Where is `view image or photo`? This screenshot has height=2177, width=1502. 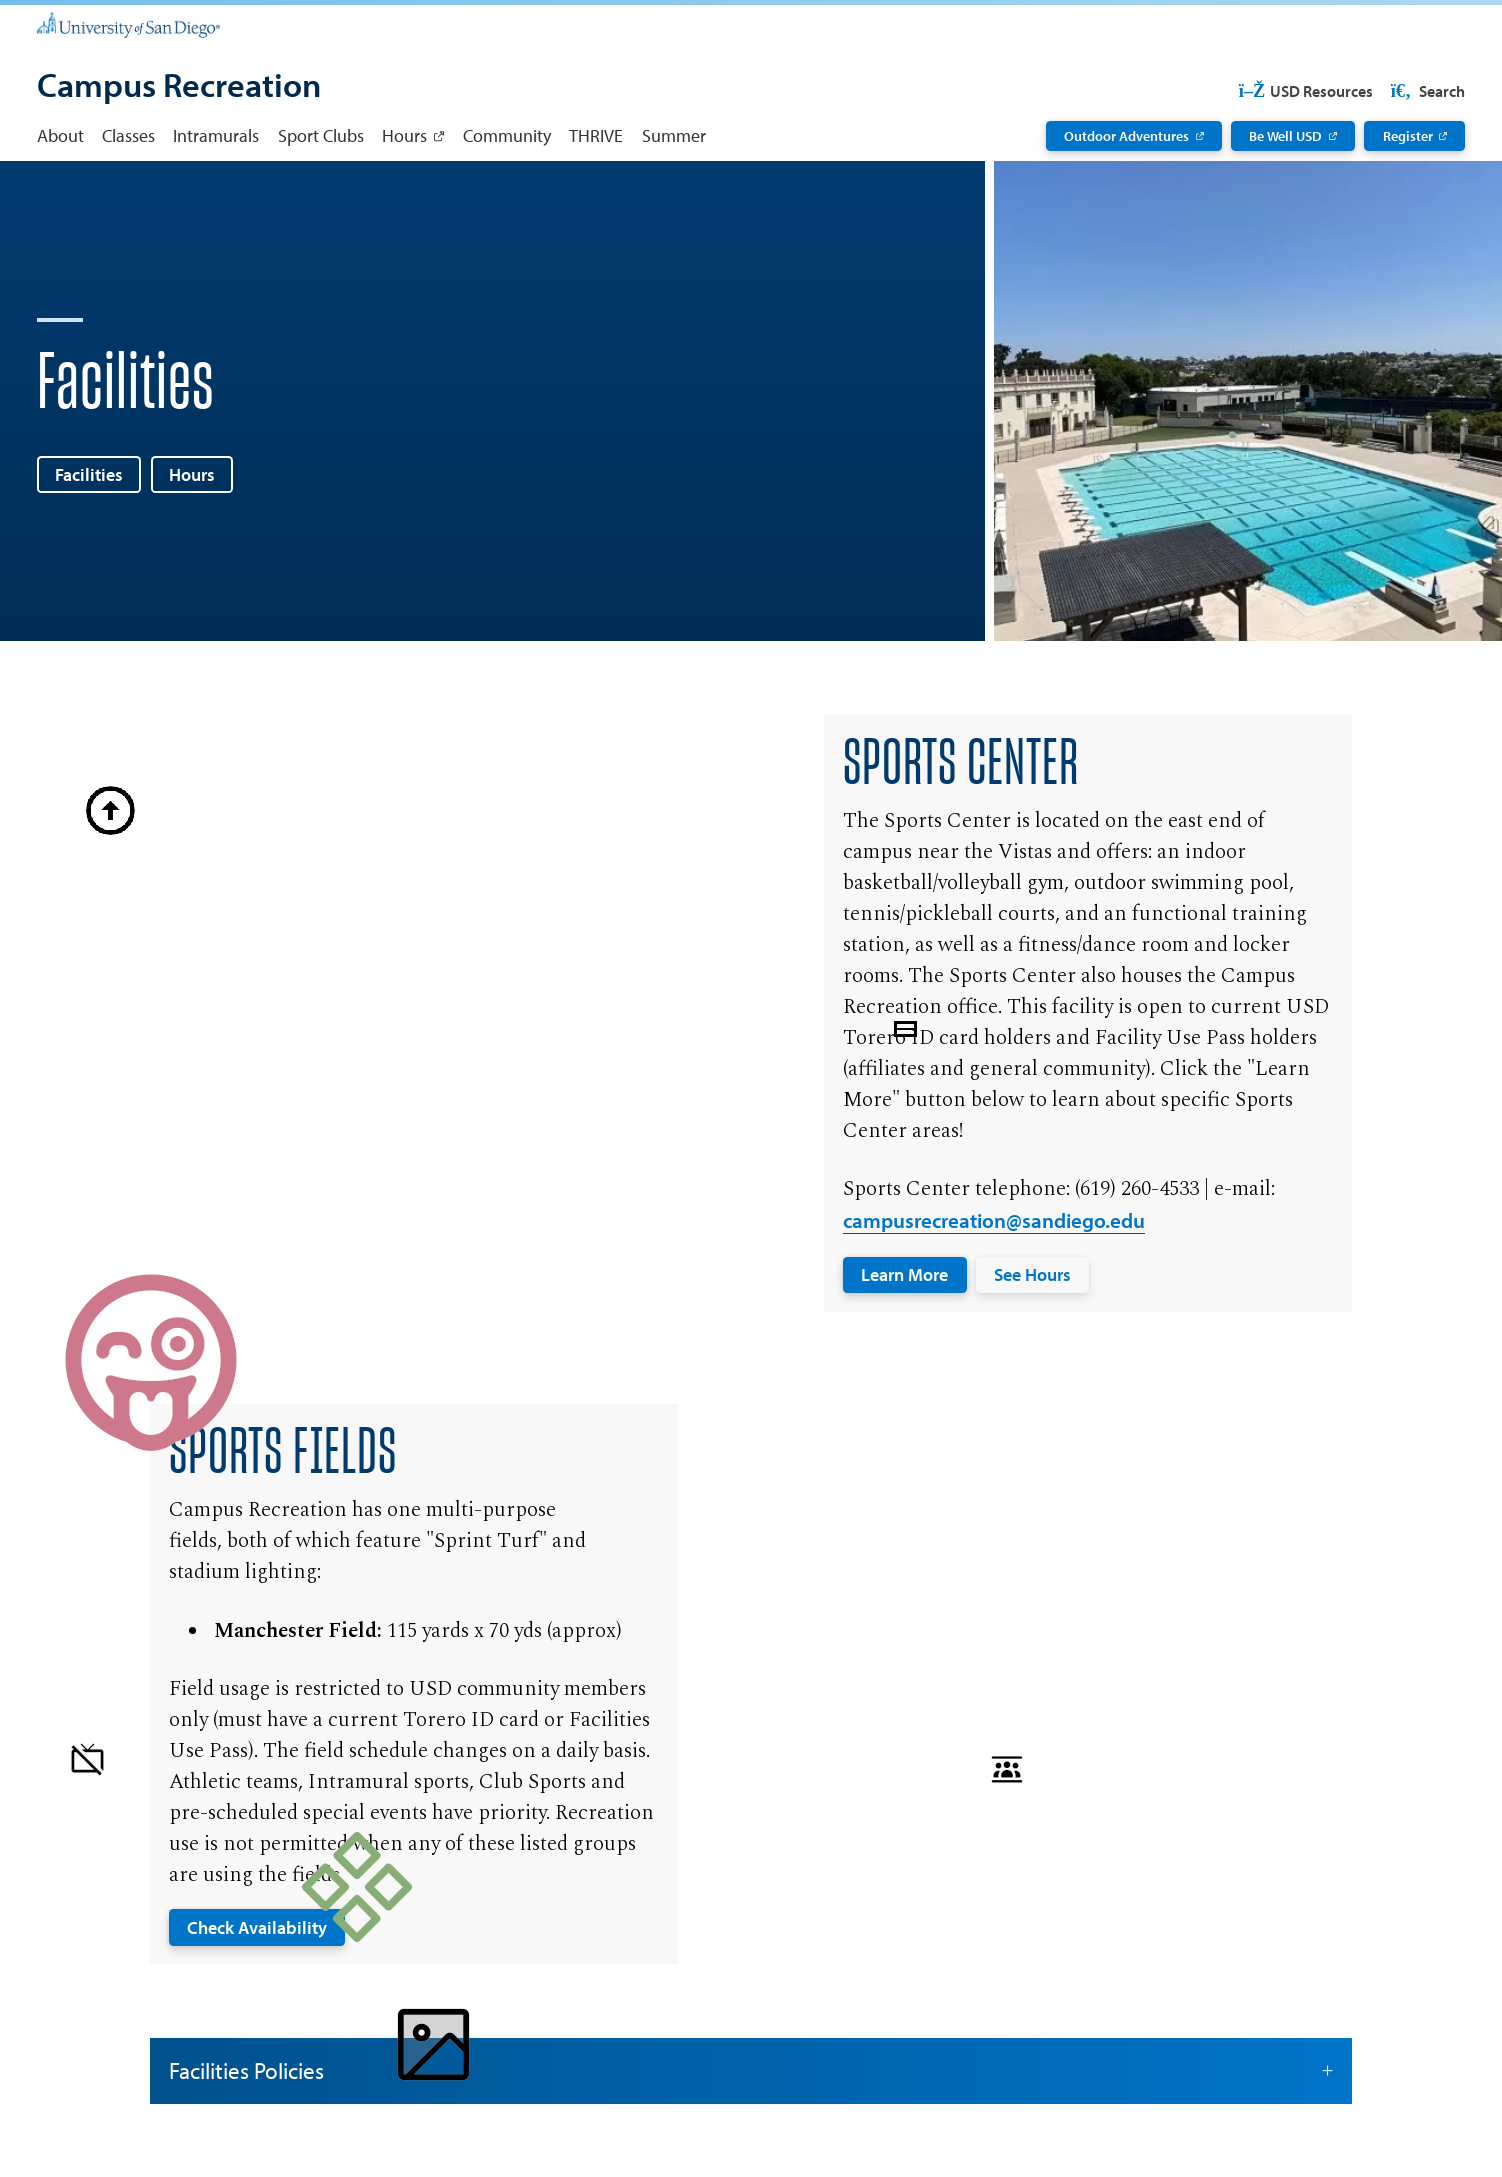 view image or photo is located at coordinates (433, 2044).